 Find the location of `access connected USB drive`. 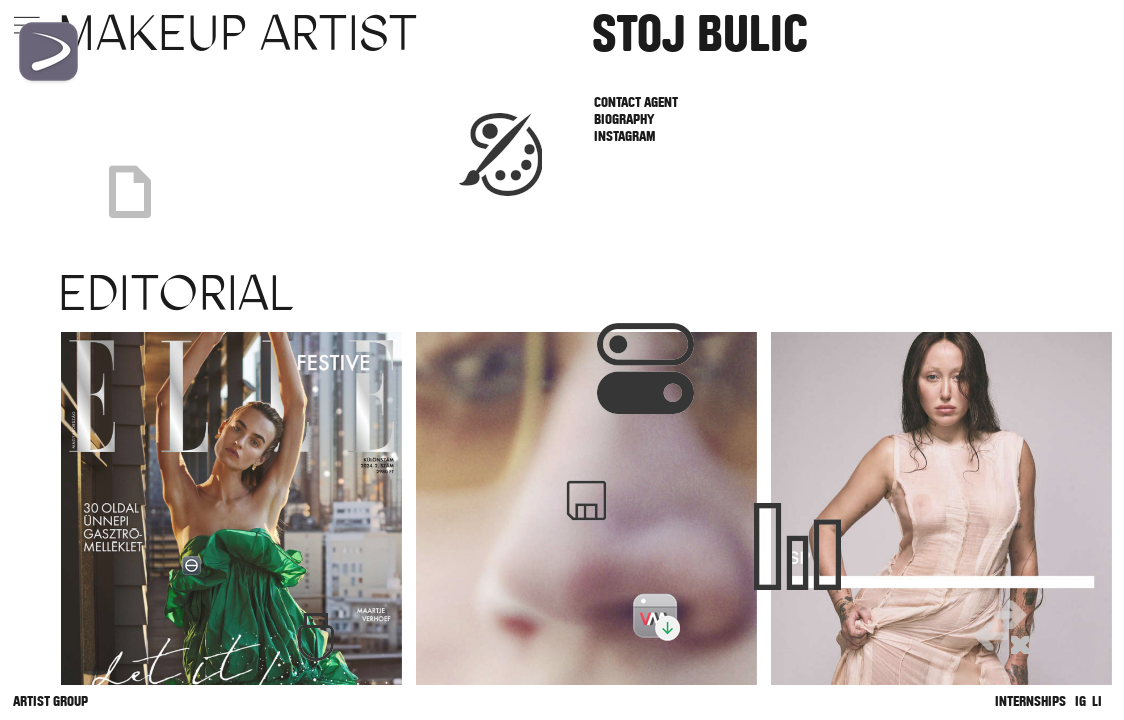

access connected USB drive is located at coordinates (316, 637).